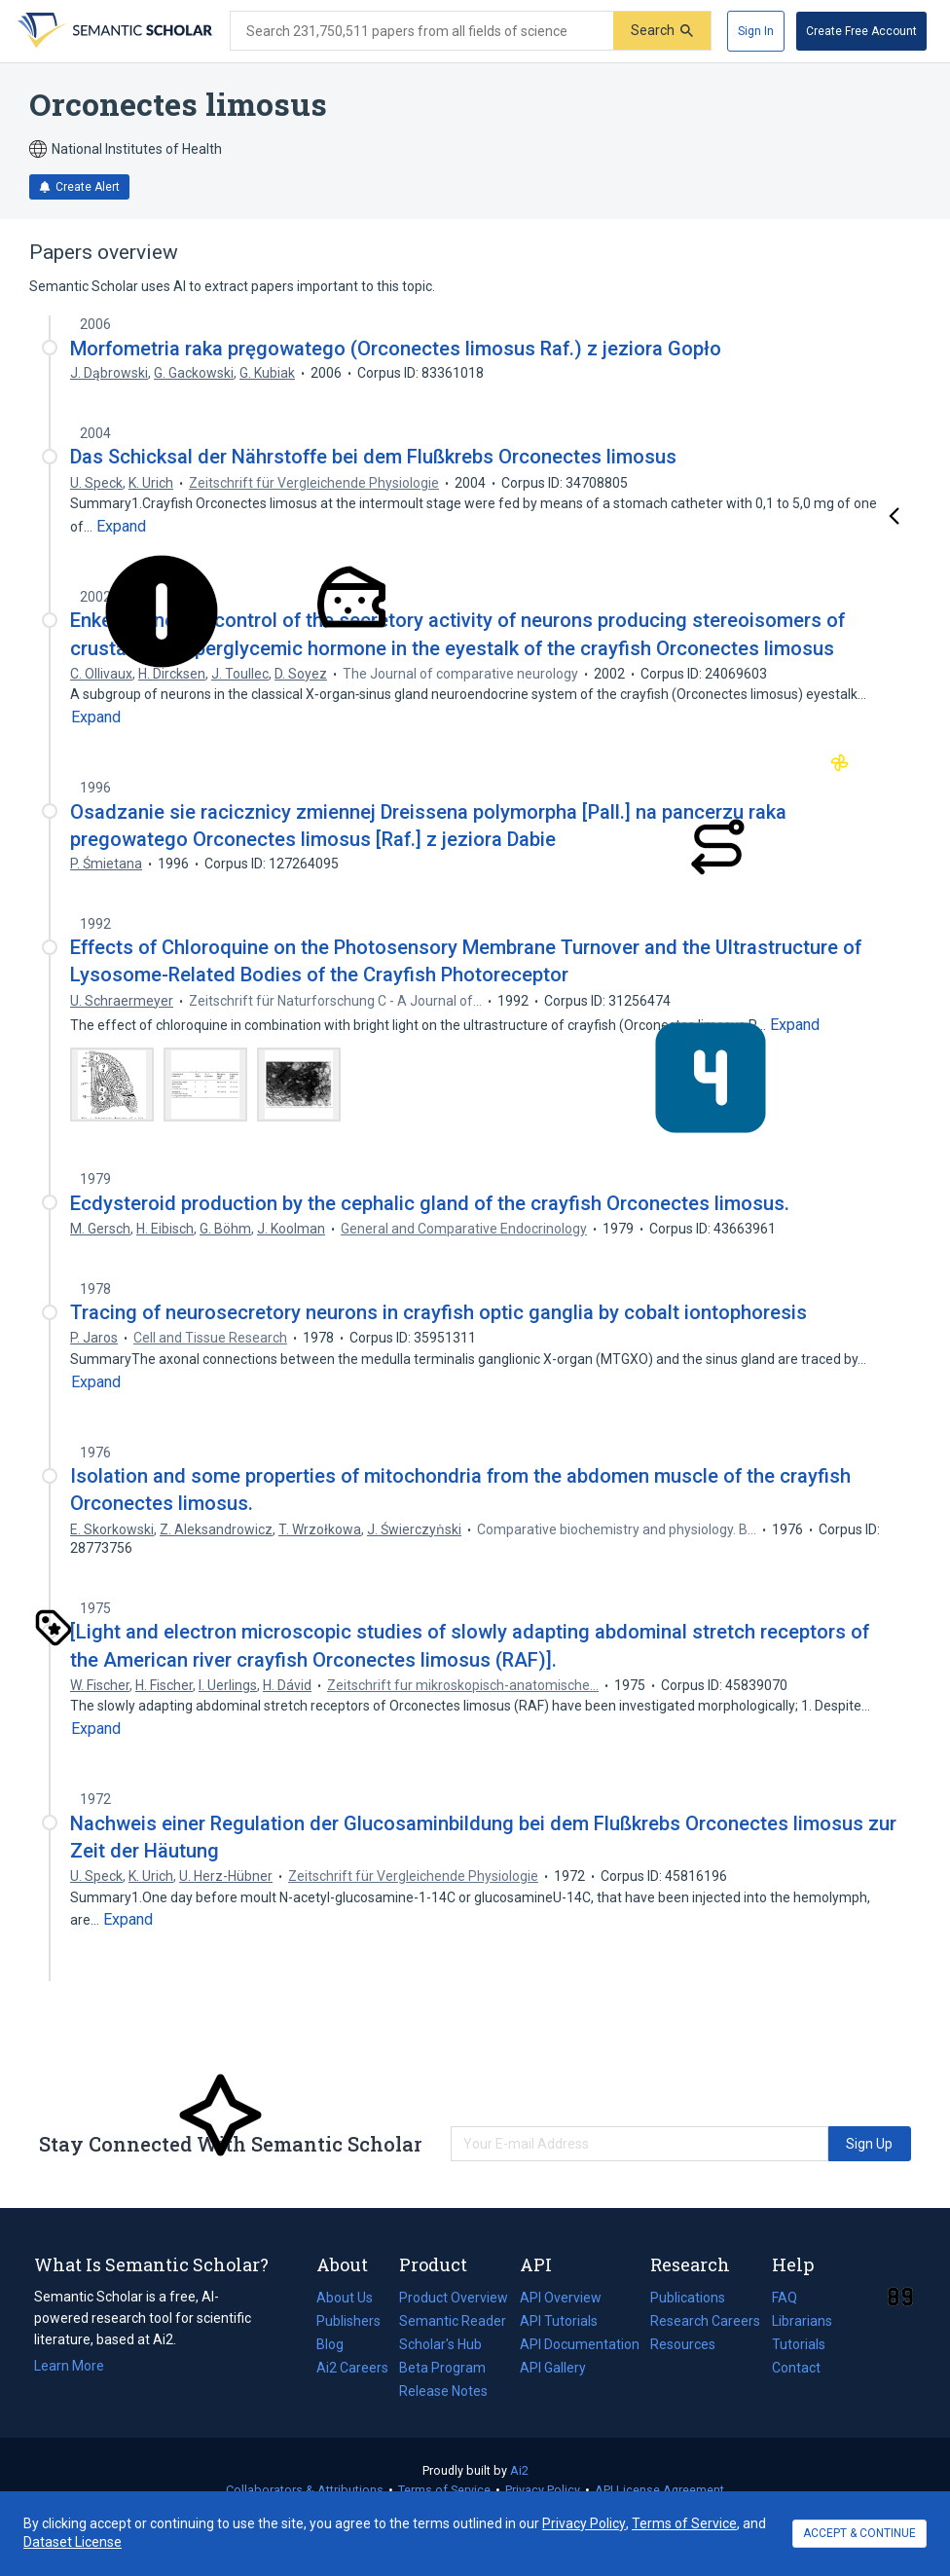 Image resolution: width=950 pixels, height=2576 pixels. Describe the element at coordinates (895, 516) in the screenshot. I see `go back to the previous screen` at that location.